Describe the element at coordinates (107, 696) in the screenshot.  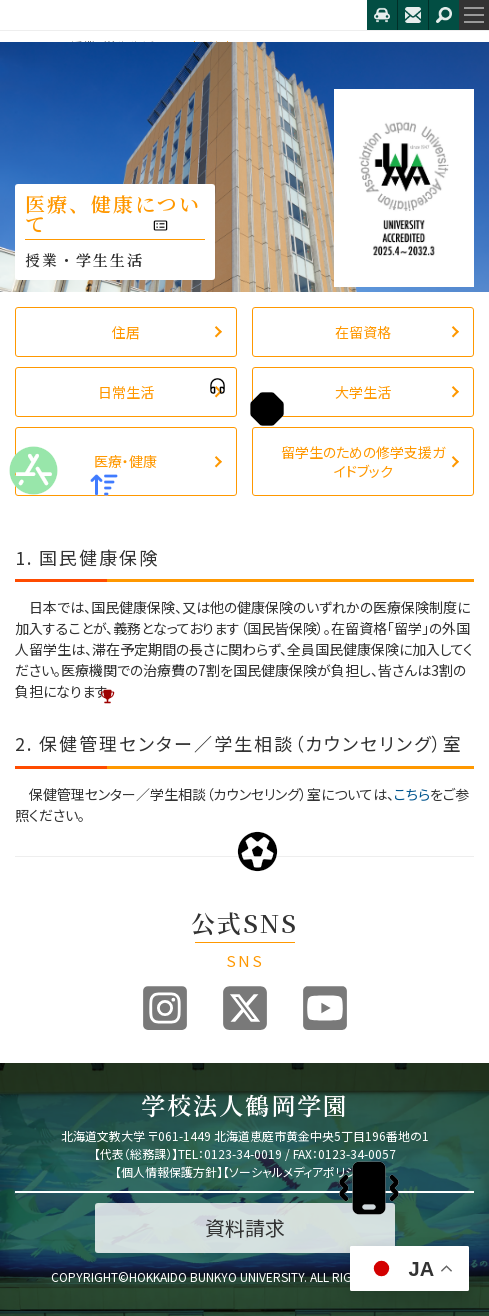
I see `view achievements or awards` at that location.